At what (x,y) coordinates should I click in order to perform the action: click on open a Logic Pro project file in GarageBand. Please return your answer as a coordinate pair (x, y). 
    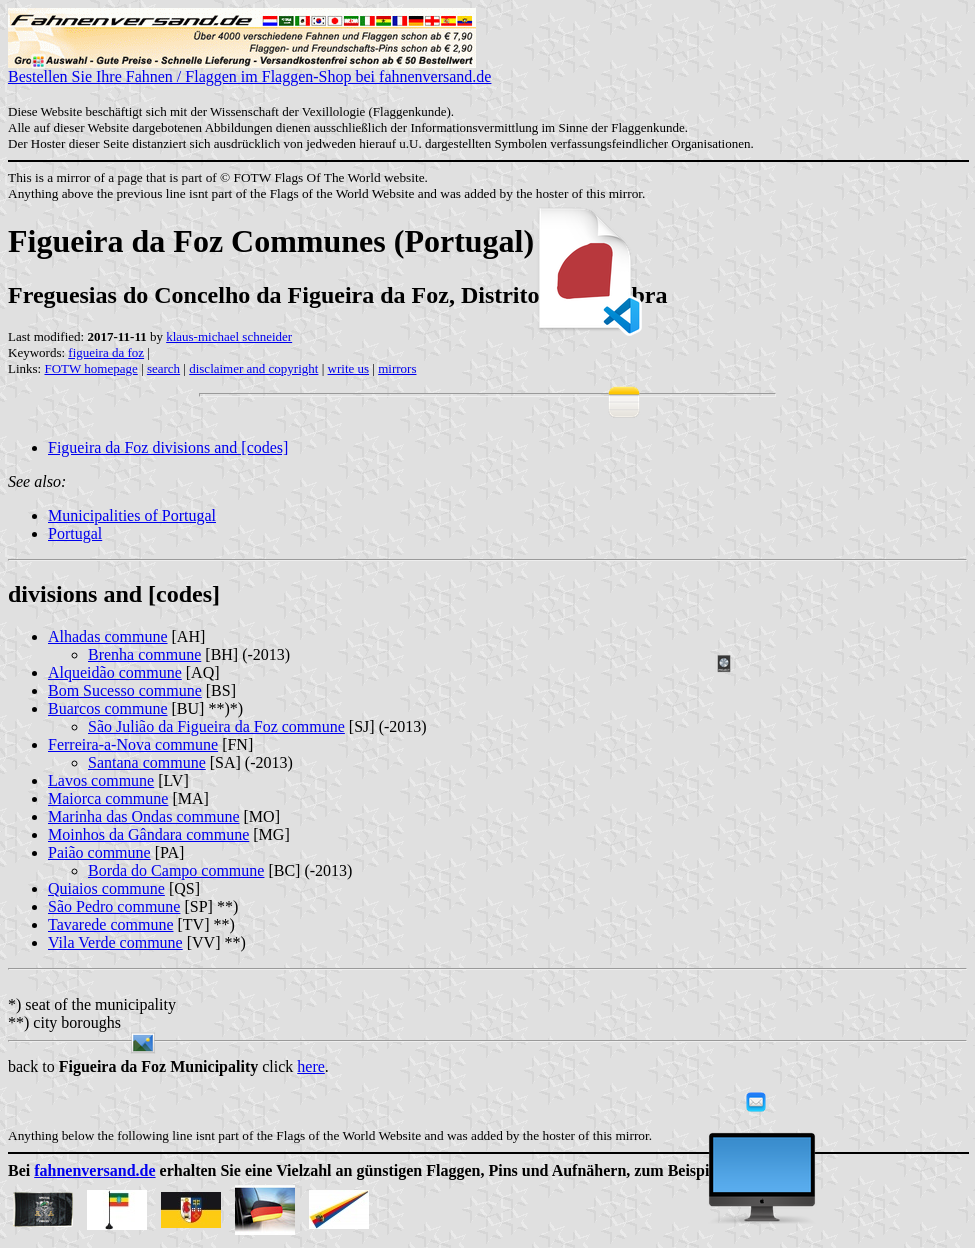
    Looking at the image, I should click on (724, 664).